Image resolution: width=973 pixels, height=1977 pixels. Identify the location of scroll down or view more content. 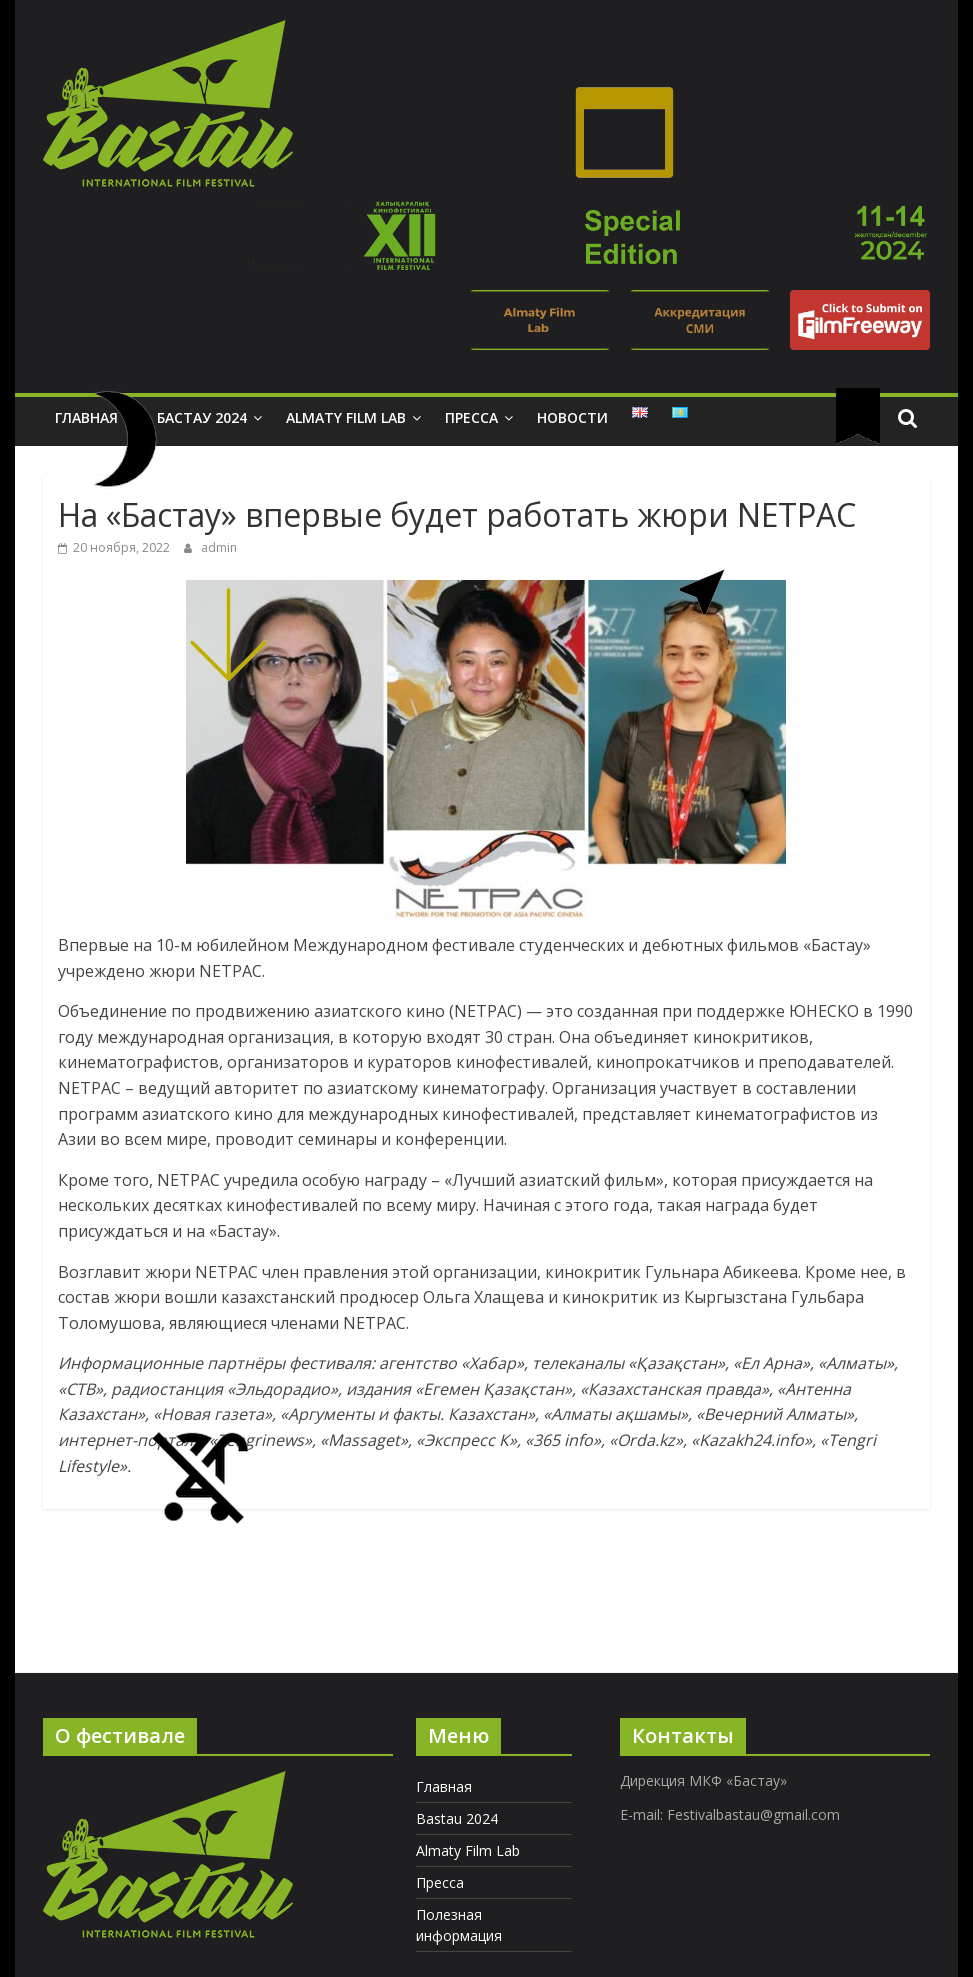
(228, 634).